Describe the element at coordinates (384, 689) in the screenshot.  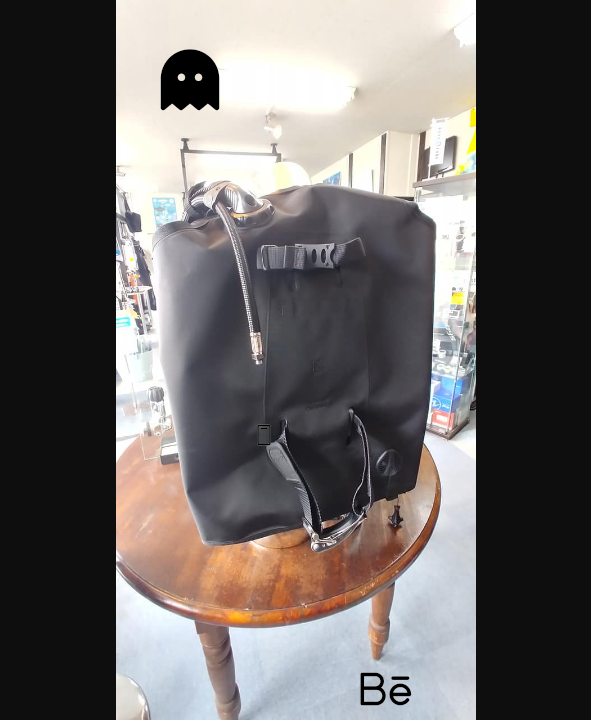
I see `visit behance profile or portfolio` at that location.